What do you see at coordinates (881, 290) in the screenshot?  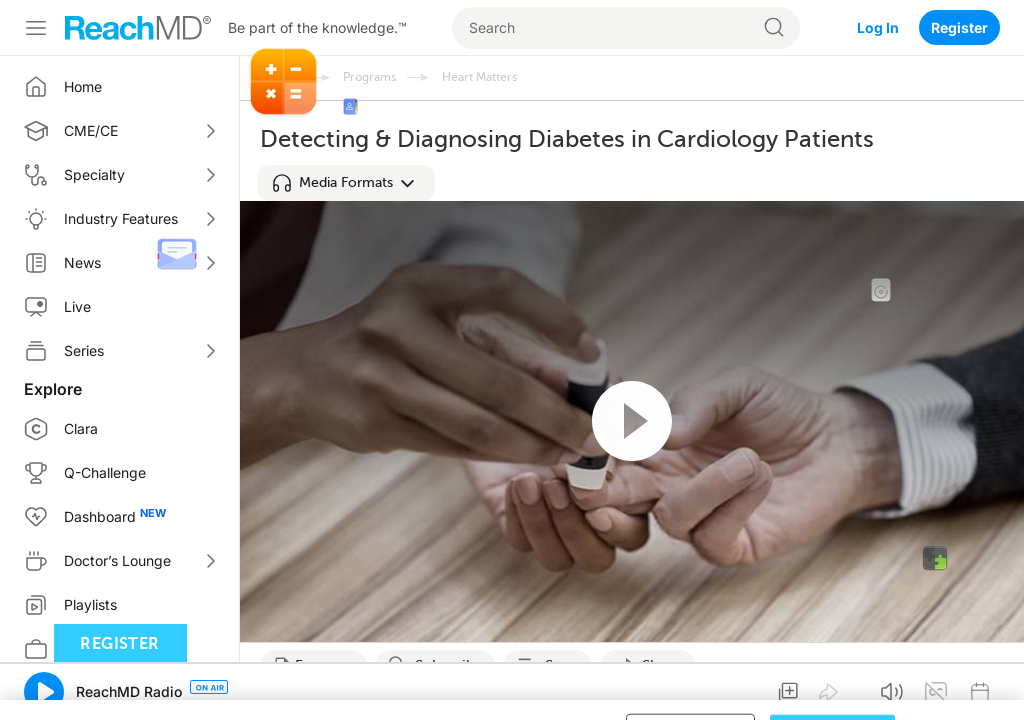 I see `access hard drive storage` at bounding box center [881, 290].